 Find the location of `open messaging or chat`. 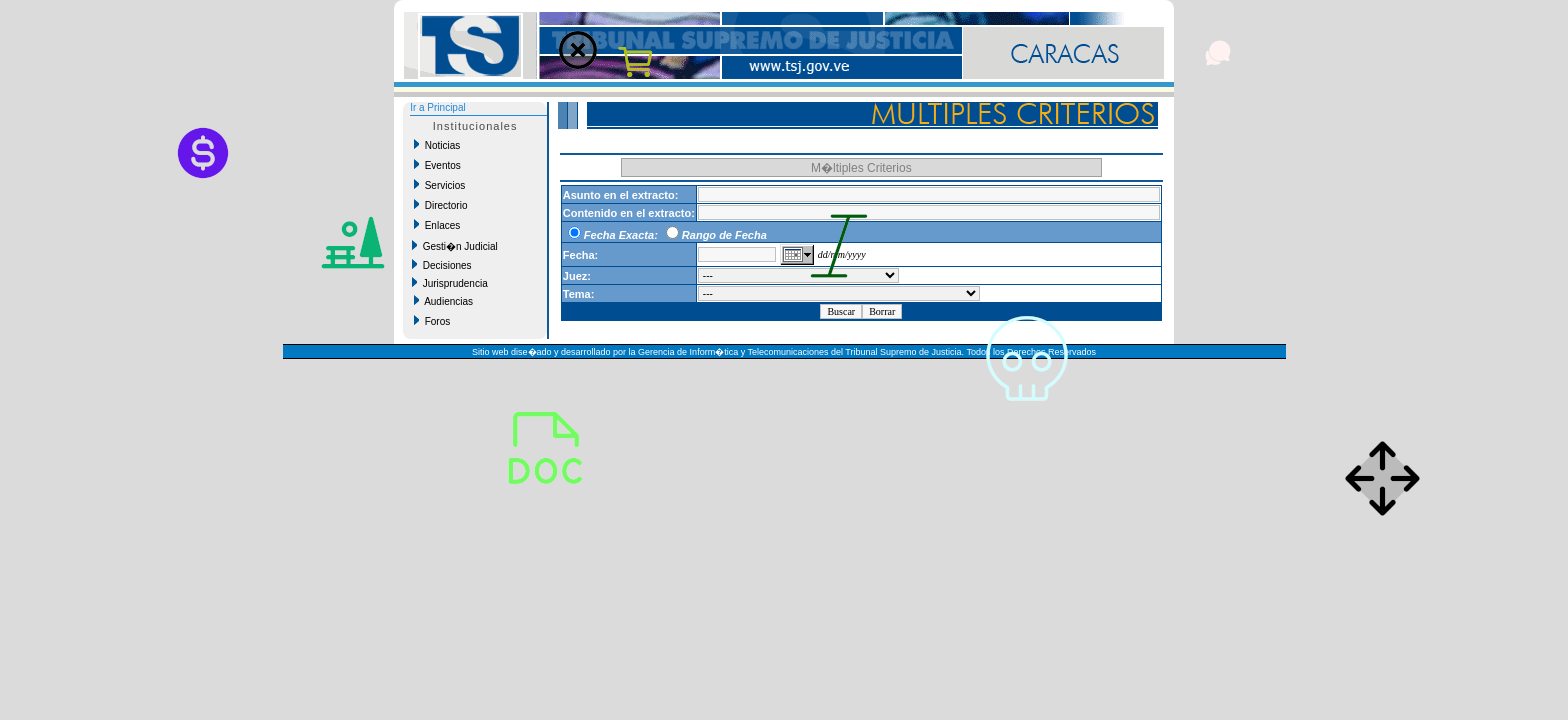

open messaging or chat is located at coordinates (1218, 53).